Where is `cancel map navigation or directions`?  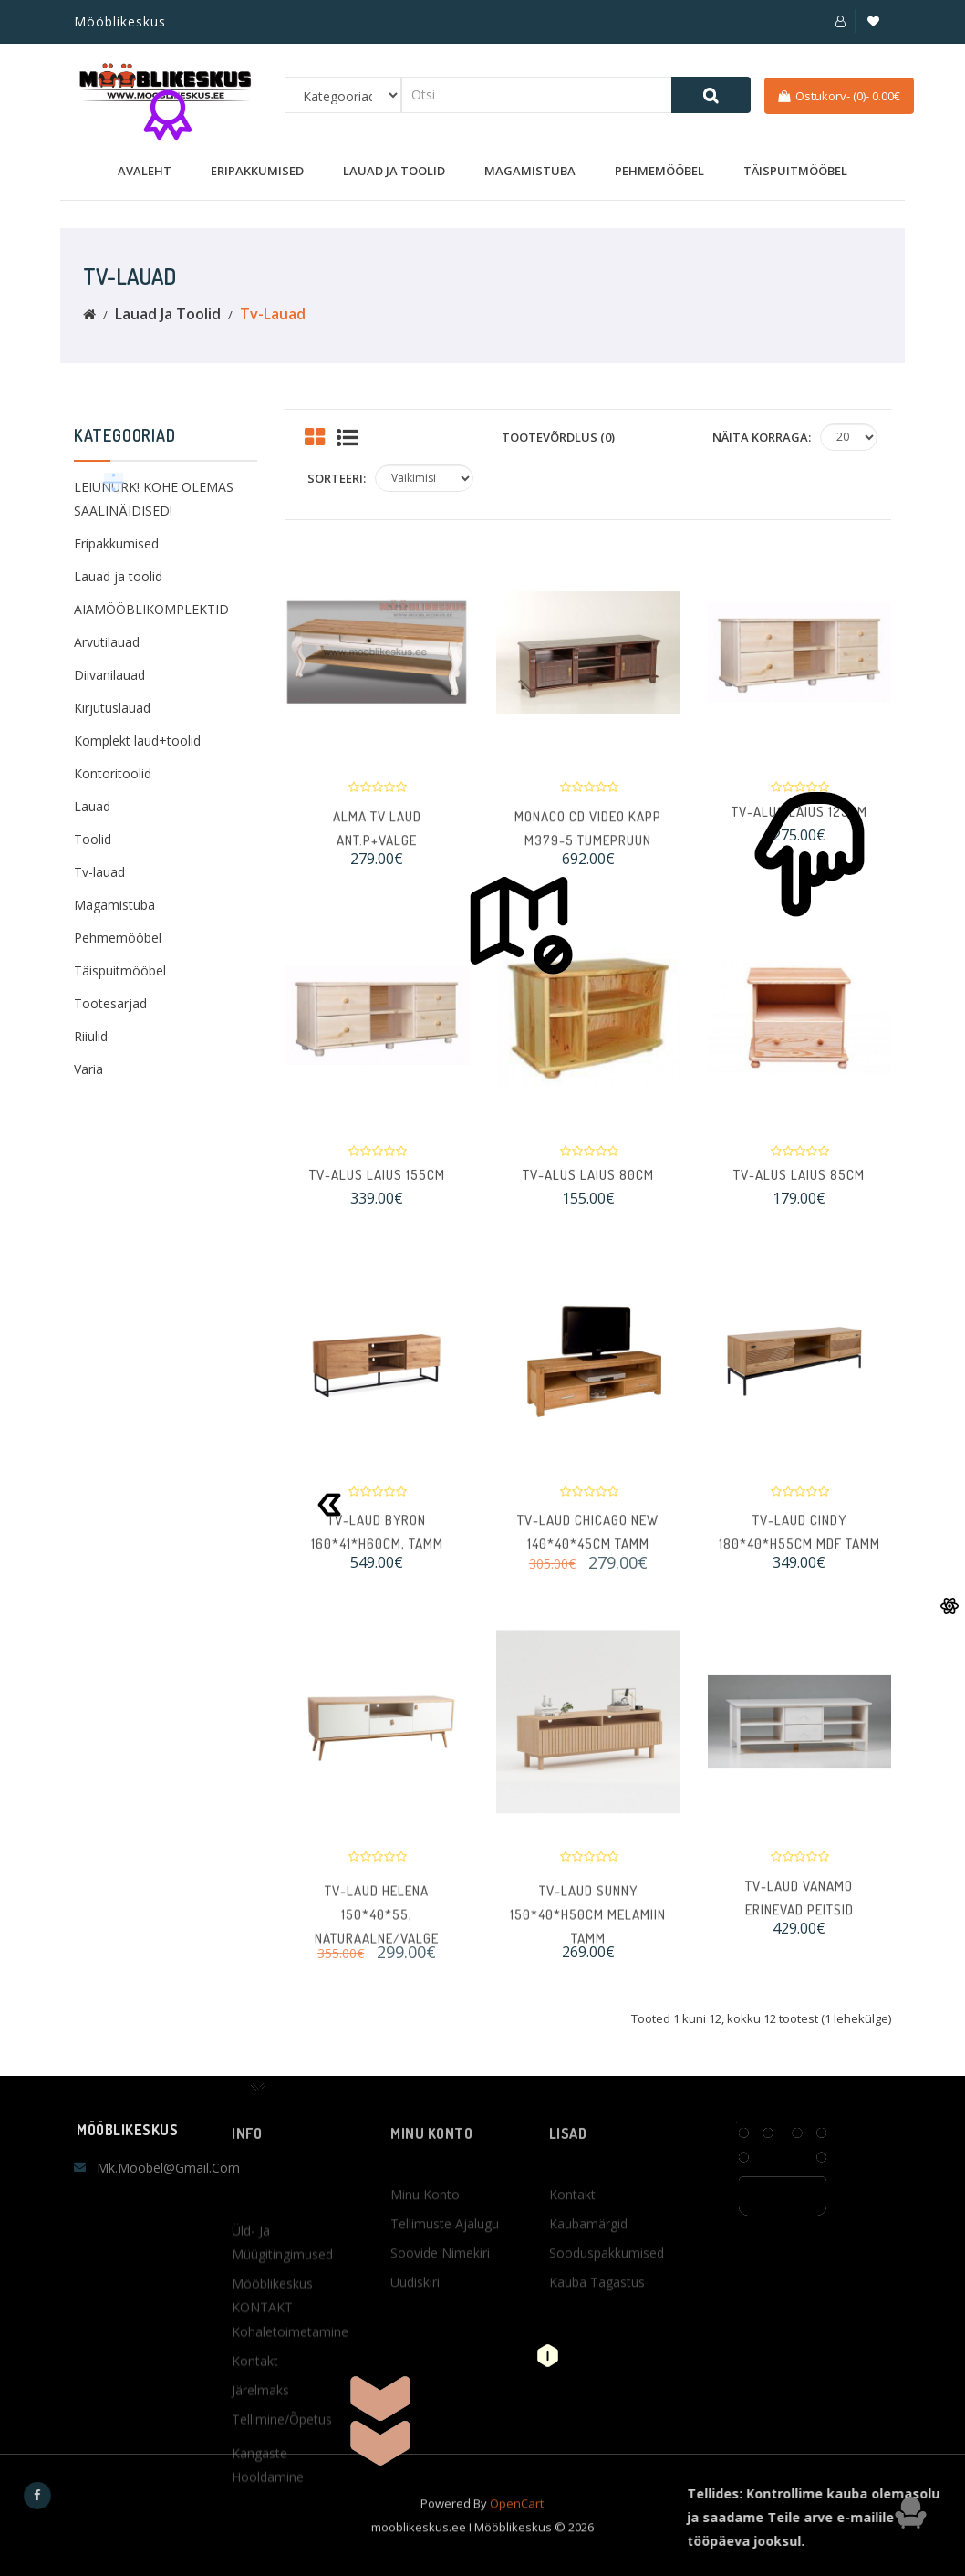
cancel map navigation or directions is located at coordinates (519, 921).